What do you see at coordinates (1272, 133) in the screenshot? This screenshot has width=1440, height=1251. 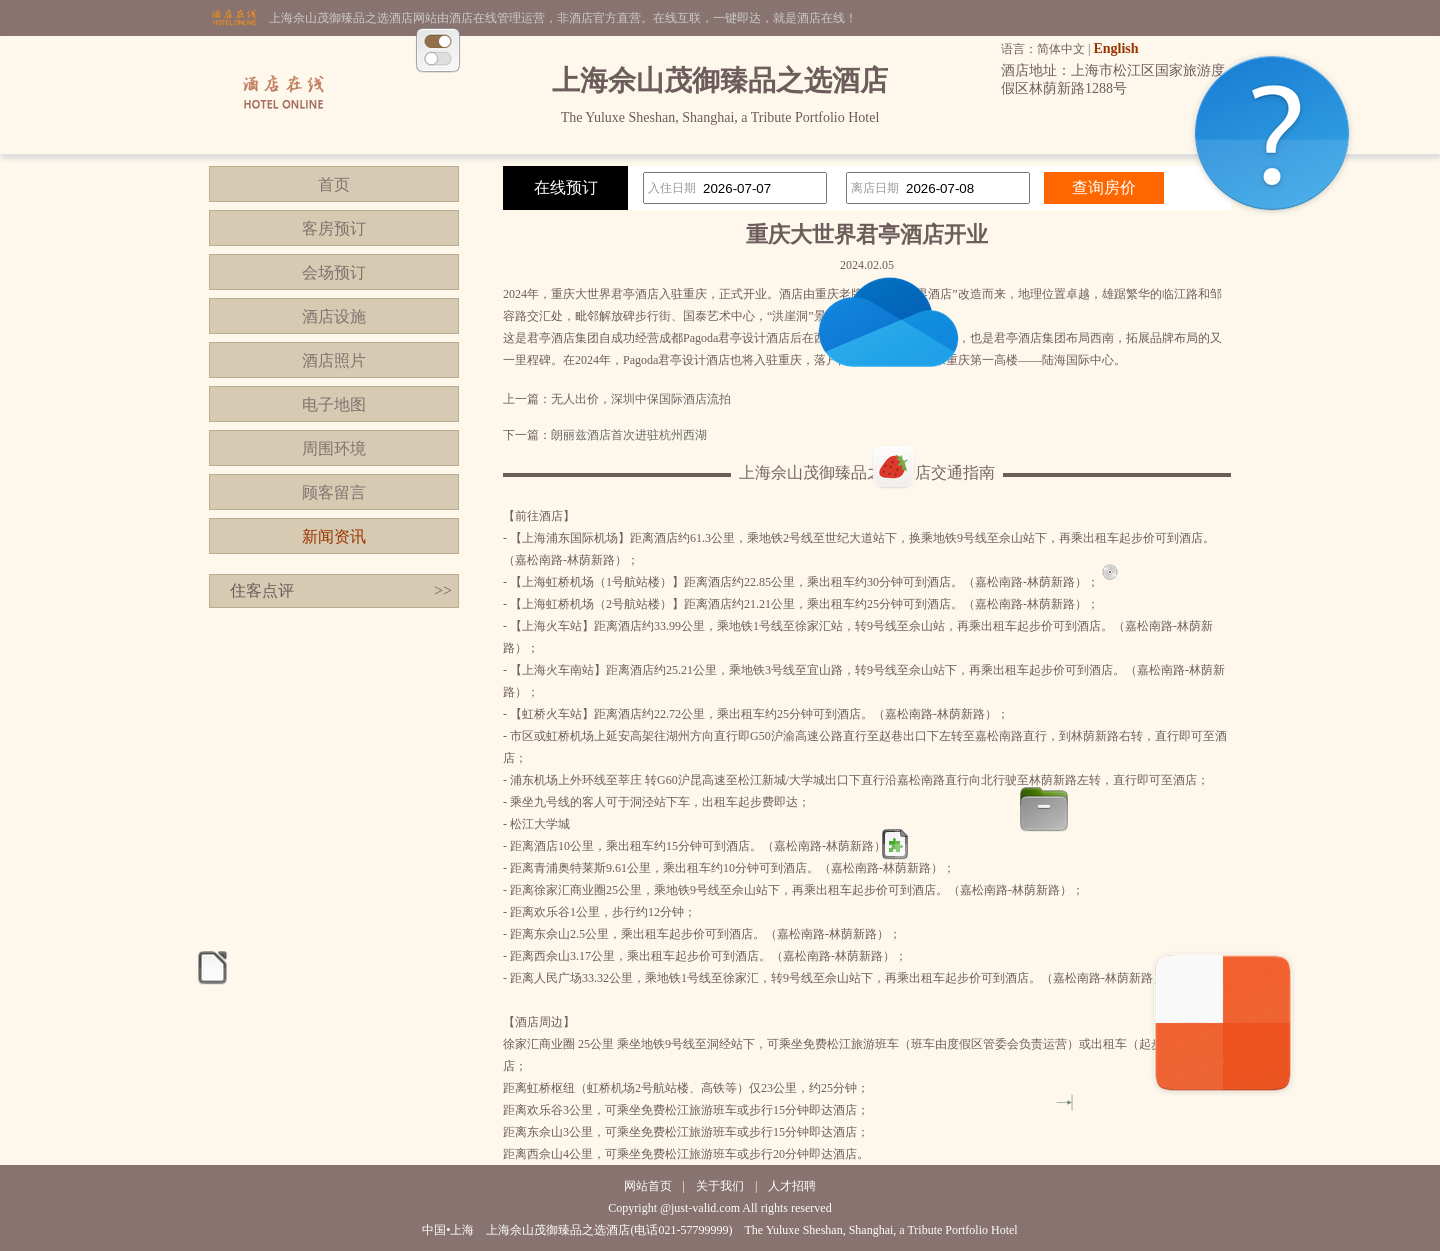 I see `open the help center or documentation` at bounding box center [1272, 133].